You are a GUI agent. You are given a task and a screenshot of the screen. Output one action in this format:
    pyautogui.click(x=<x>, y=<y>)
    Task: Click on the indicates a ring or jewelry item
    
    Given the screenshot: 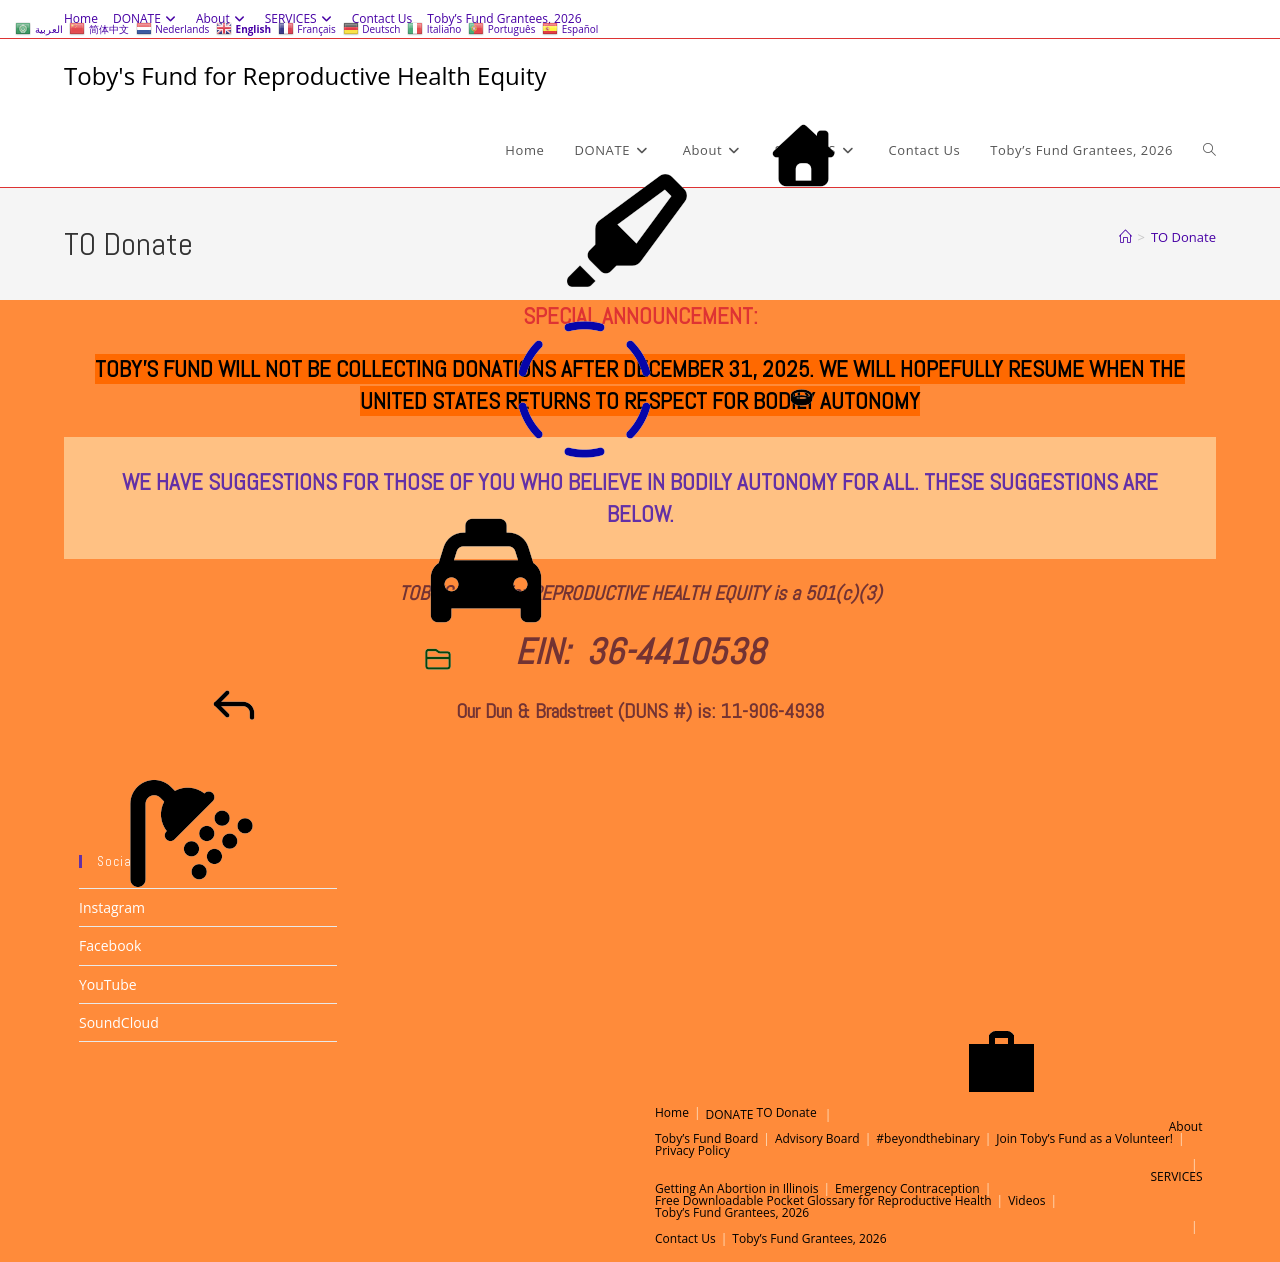 What is the action you would take?
    pyautogui.click(x=801, y=397)
    